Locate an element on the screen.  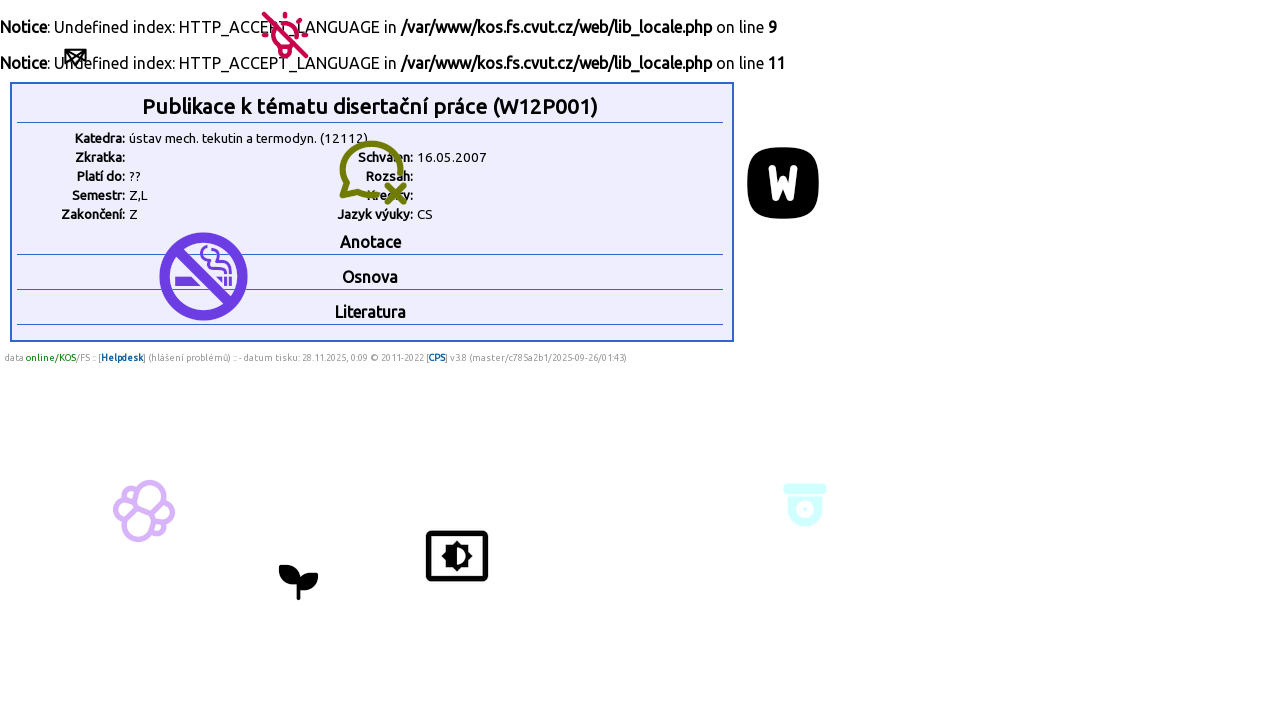
indicates eco-friendly or sustainable option is located at coordinates (298, 582).